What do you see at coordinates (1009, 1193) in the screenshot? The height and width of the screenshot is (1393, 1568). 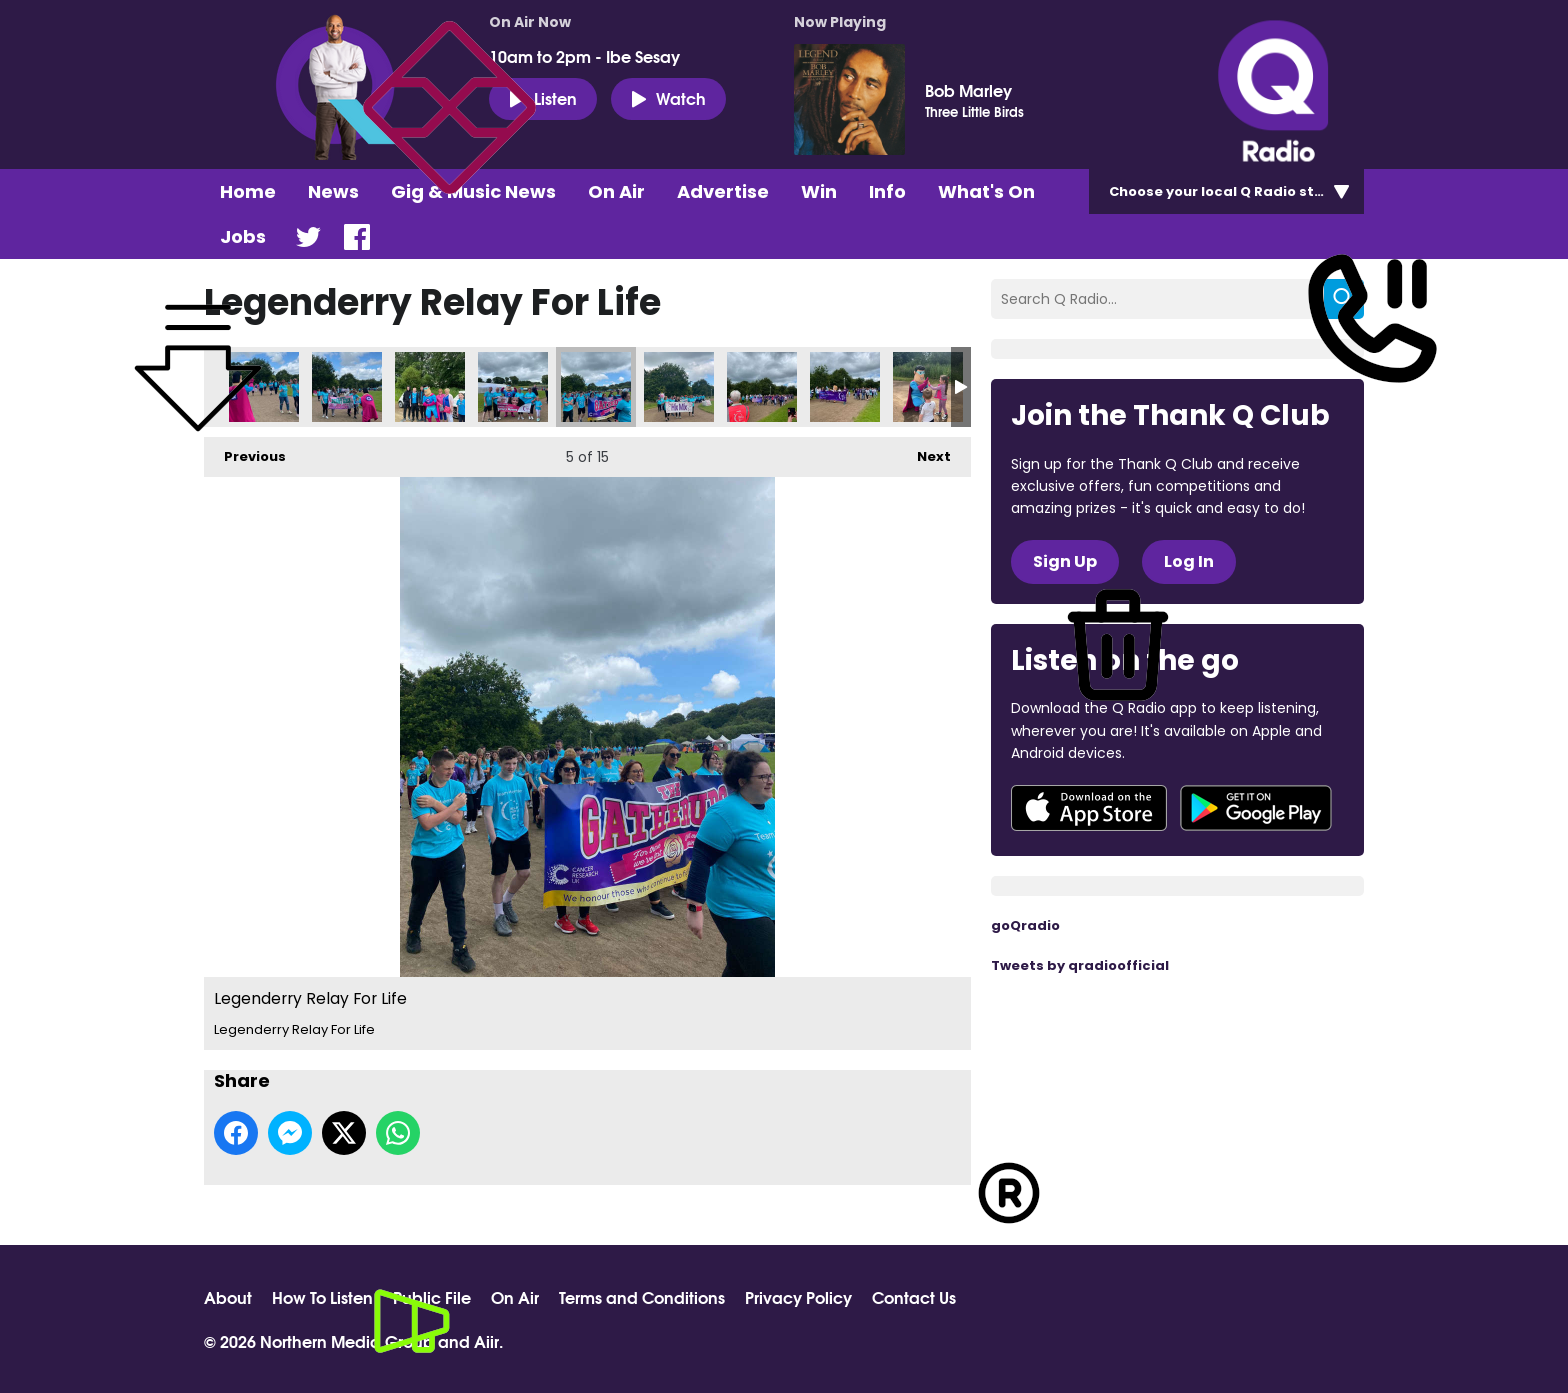 I see `indicates registered trademark status` at bounding box center [1009, 1193].